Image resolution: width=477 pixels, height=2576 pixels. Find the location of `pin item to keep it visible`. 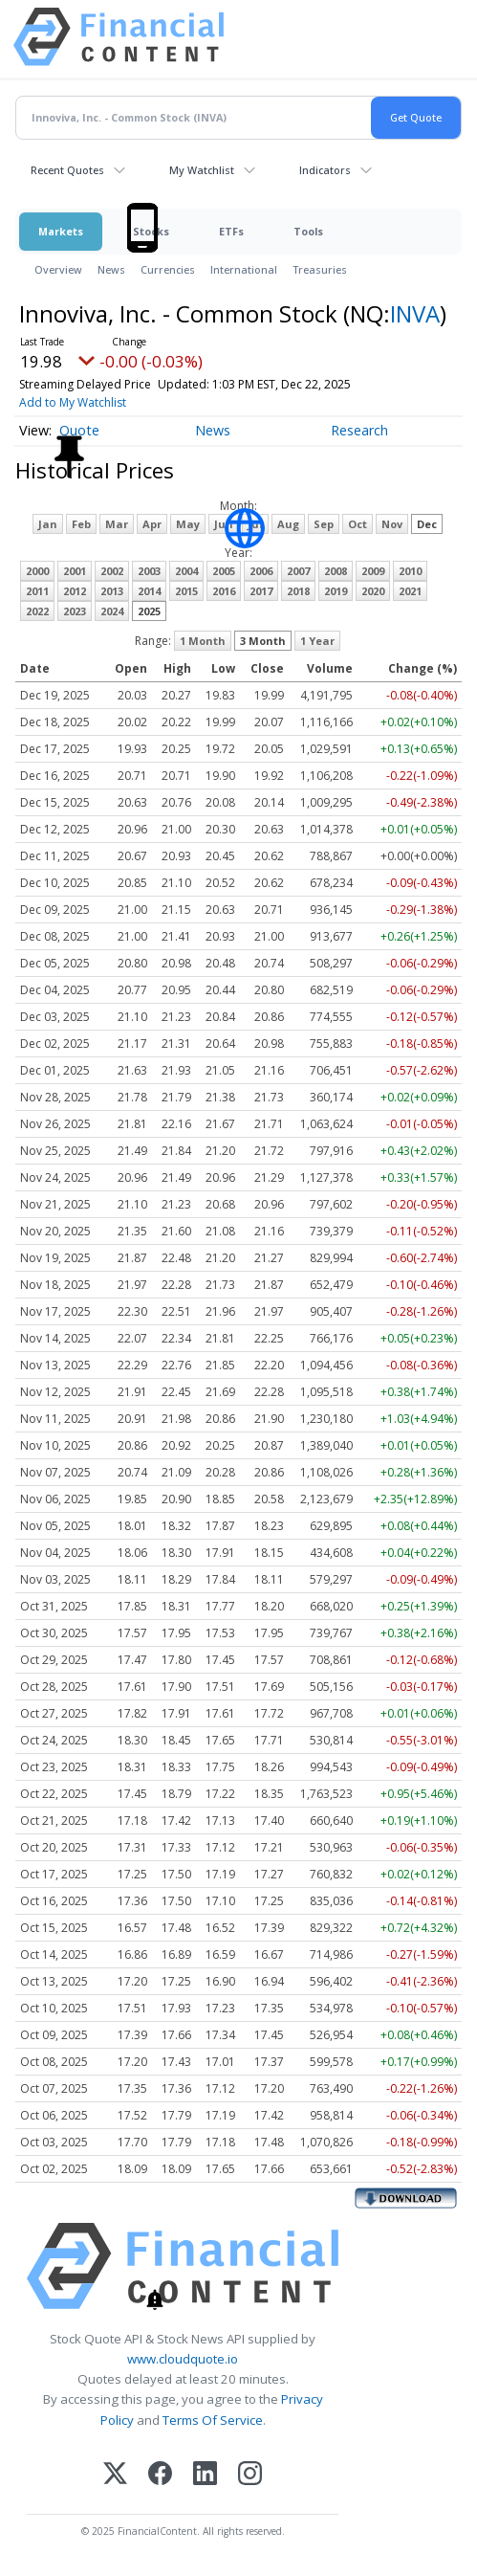

pin item to keep it visible is located at coordinates (69, 456).